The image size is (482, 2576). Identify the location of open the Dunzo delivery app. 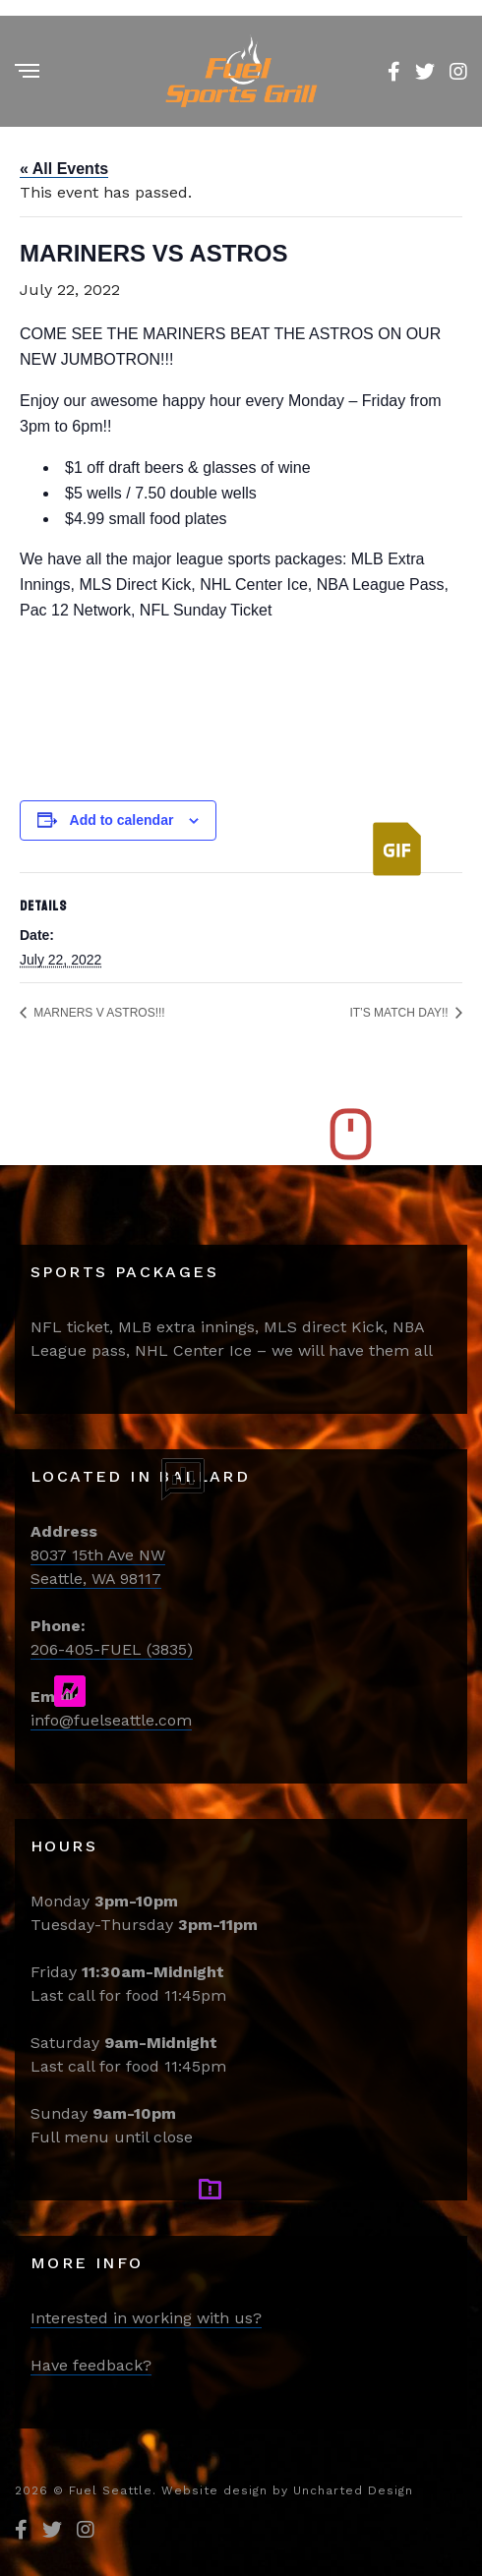
(70, 1691).